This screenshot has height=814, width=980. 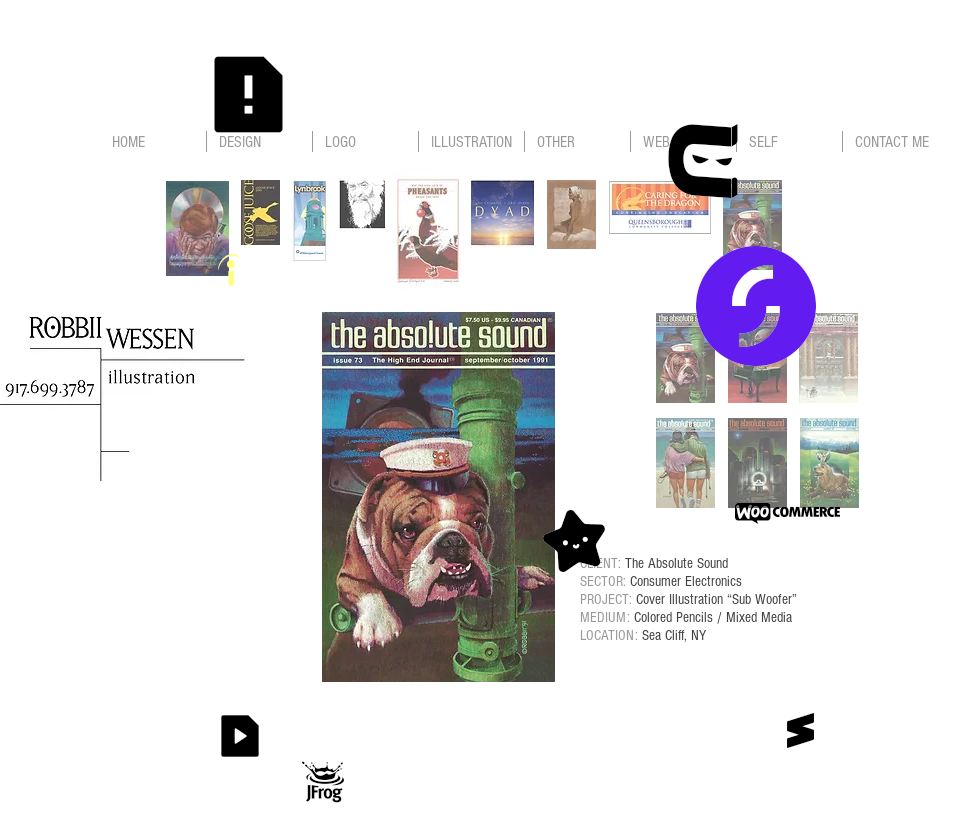 What do you see at coordinates (756, 306) in the screenshot?
I see `open the Starling Bank app` at bounding box center [756, 306].